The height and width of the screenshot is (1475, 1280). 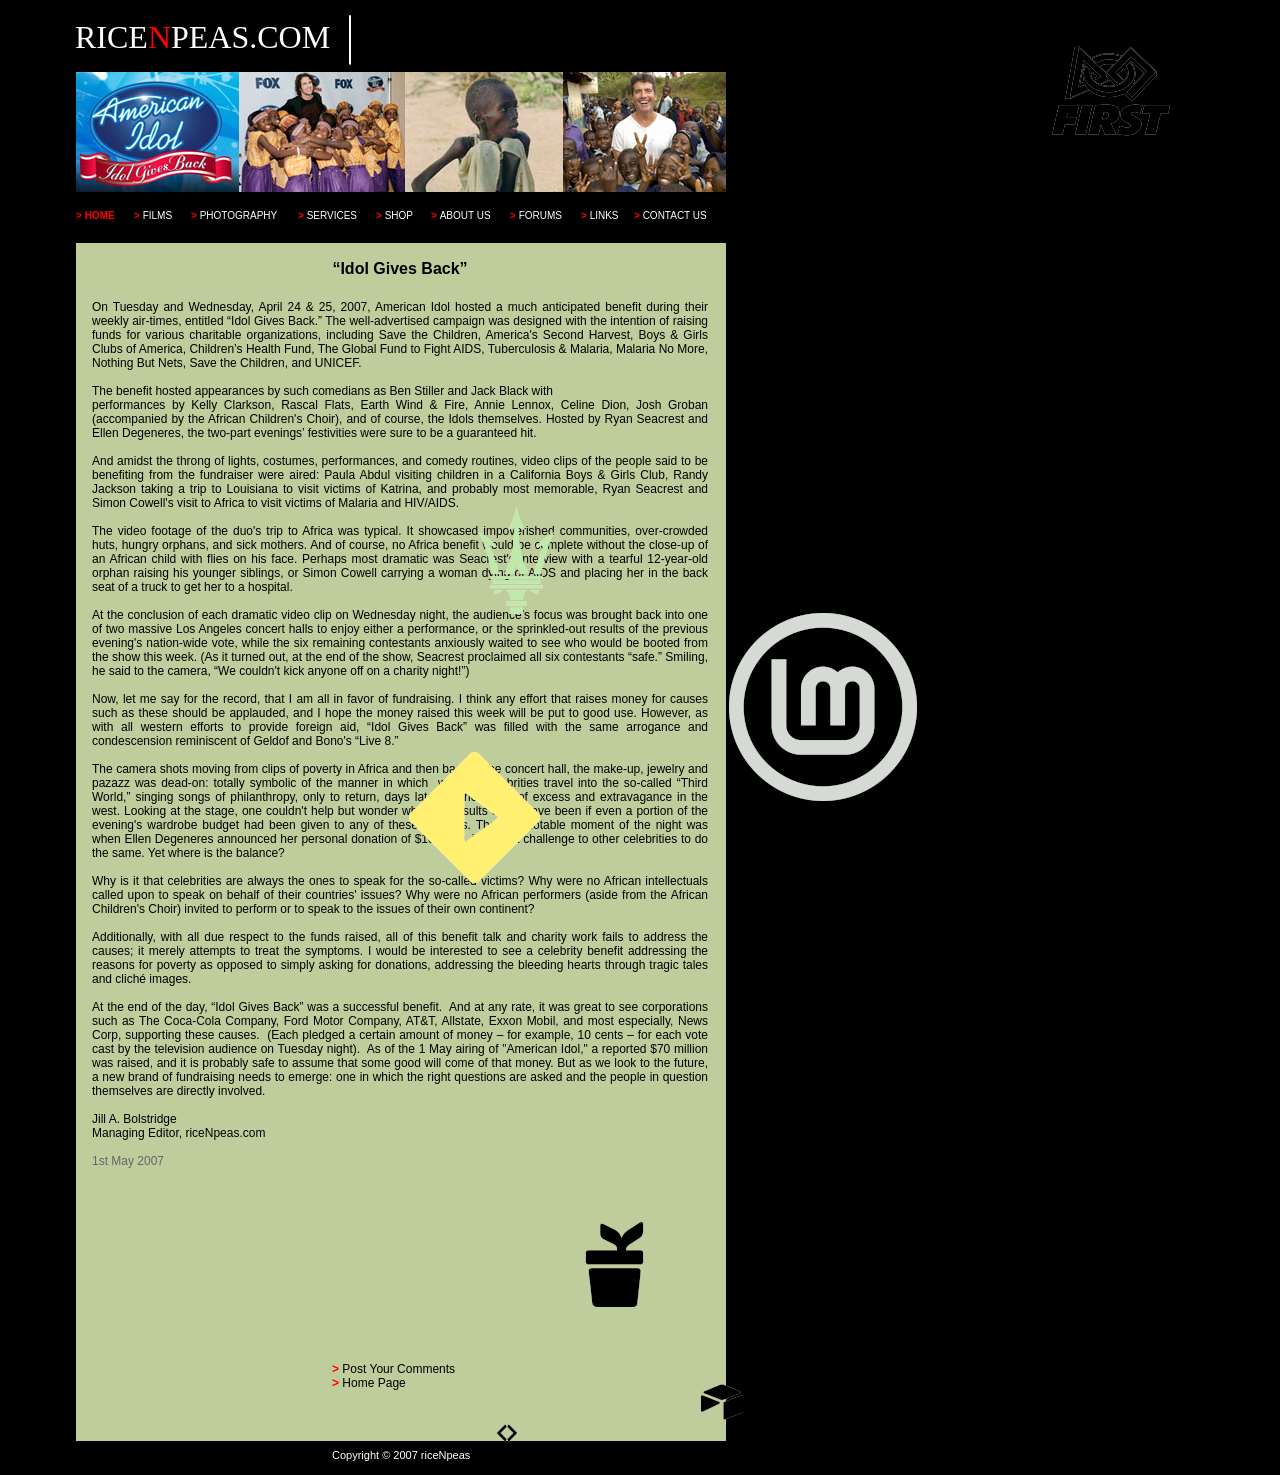 I want to click on open the Kueski app, so click(x=614, y=1264).